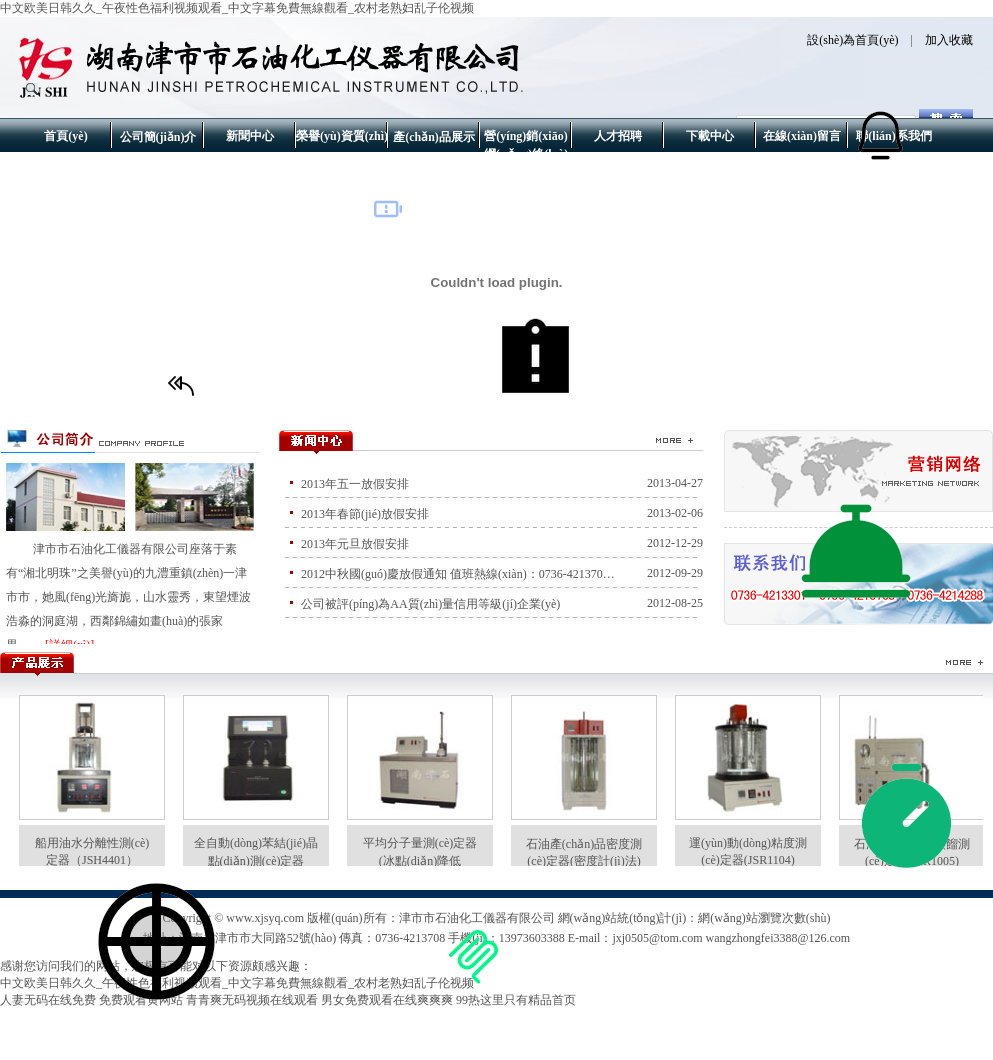 Image resolution: width=993 pixels, height=1060 pixels. What do you see at coordinates (535, 359) in the screenshot?
I see `indicates an overdue or late assignment` at bounding box center [535, 359].